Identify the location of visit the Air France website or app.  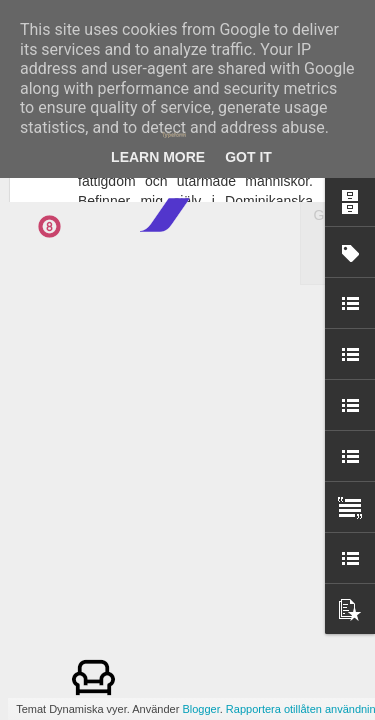
(165, 215).